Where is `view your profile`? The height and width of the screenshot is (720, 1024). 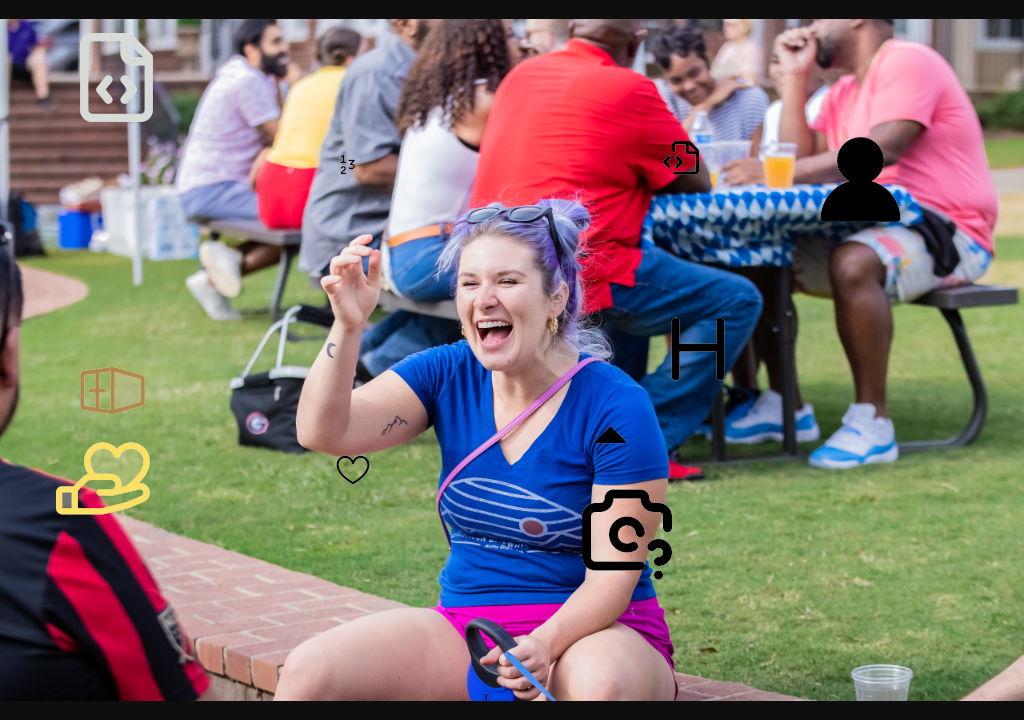
view your profile is located at coordinates (860, 179).